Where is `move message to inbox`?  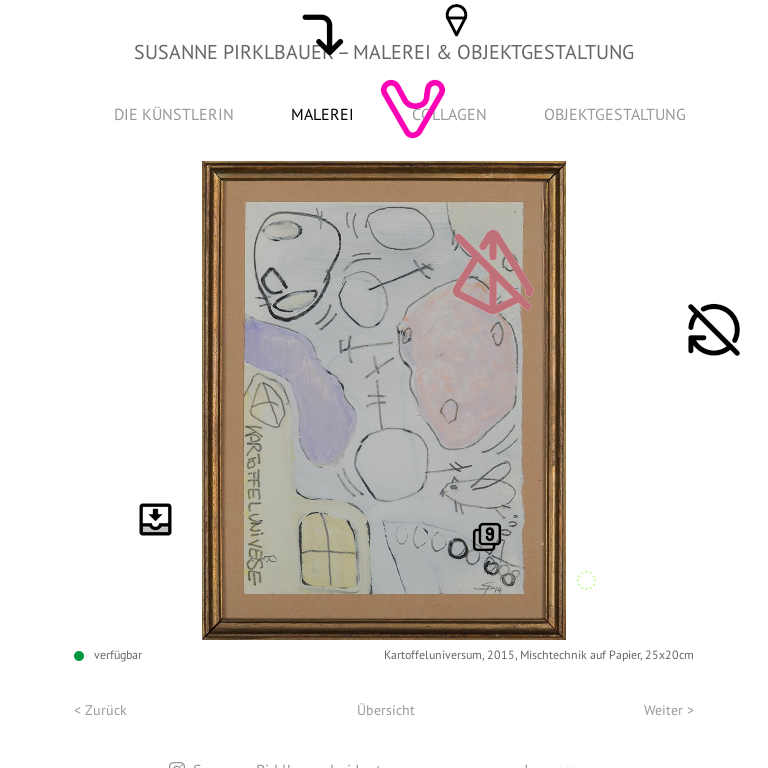
move message to inbox is located at coordinates (155, 519).